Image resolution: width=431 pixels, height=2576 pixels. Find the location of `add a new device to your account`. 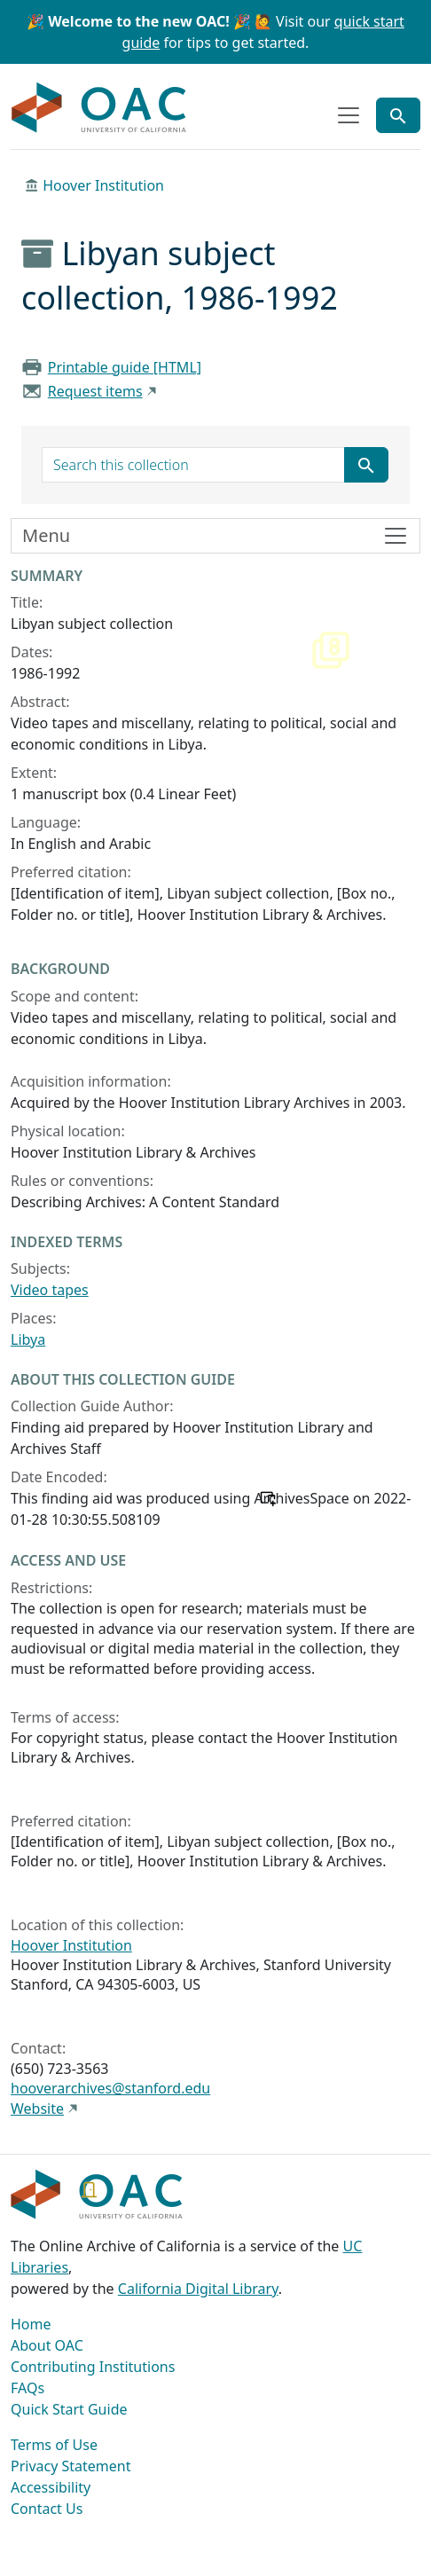

add a new device to your account is located at coordinates (268, 1498).